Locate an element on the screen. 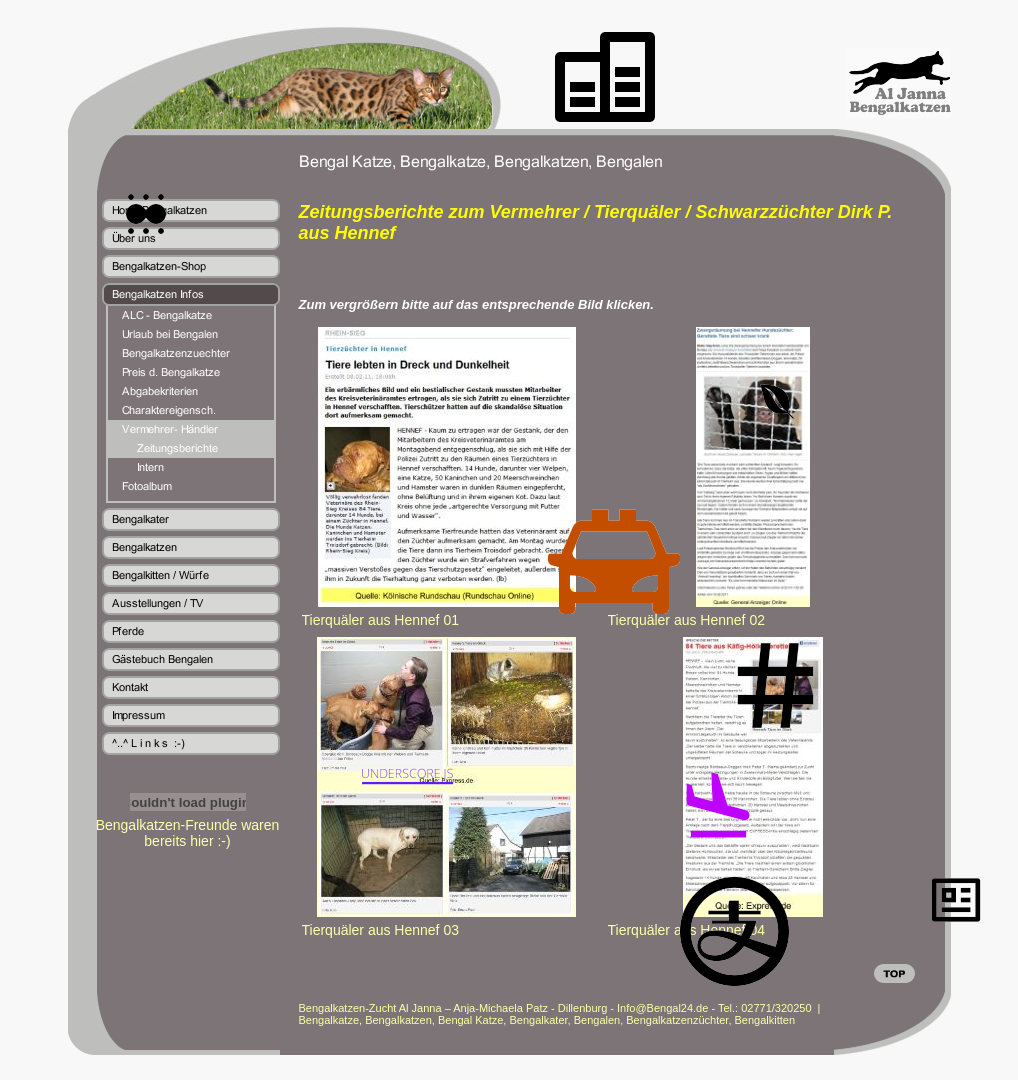  pay with alipay is located at coordinates (734, 931).